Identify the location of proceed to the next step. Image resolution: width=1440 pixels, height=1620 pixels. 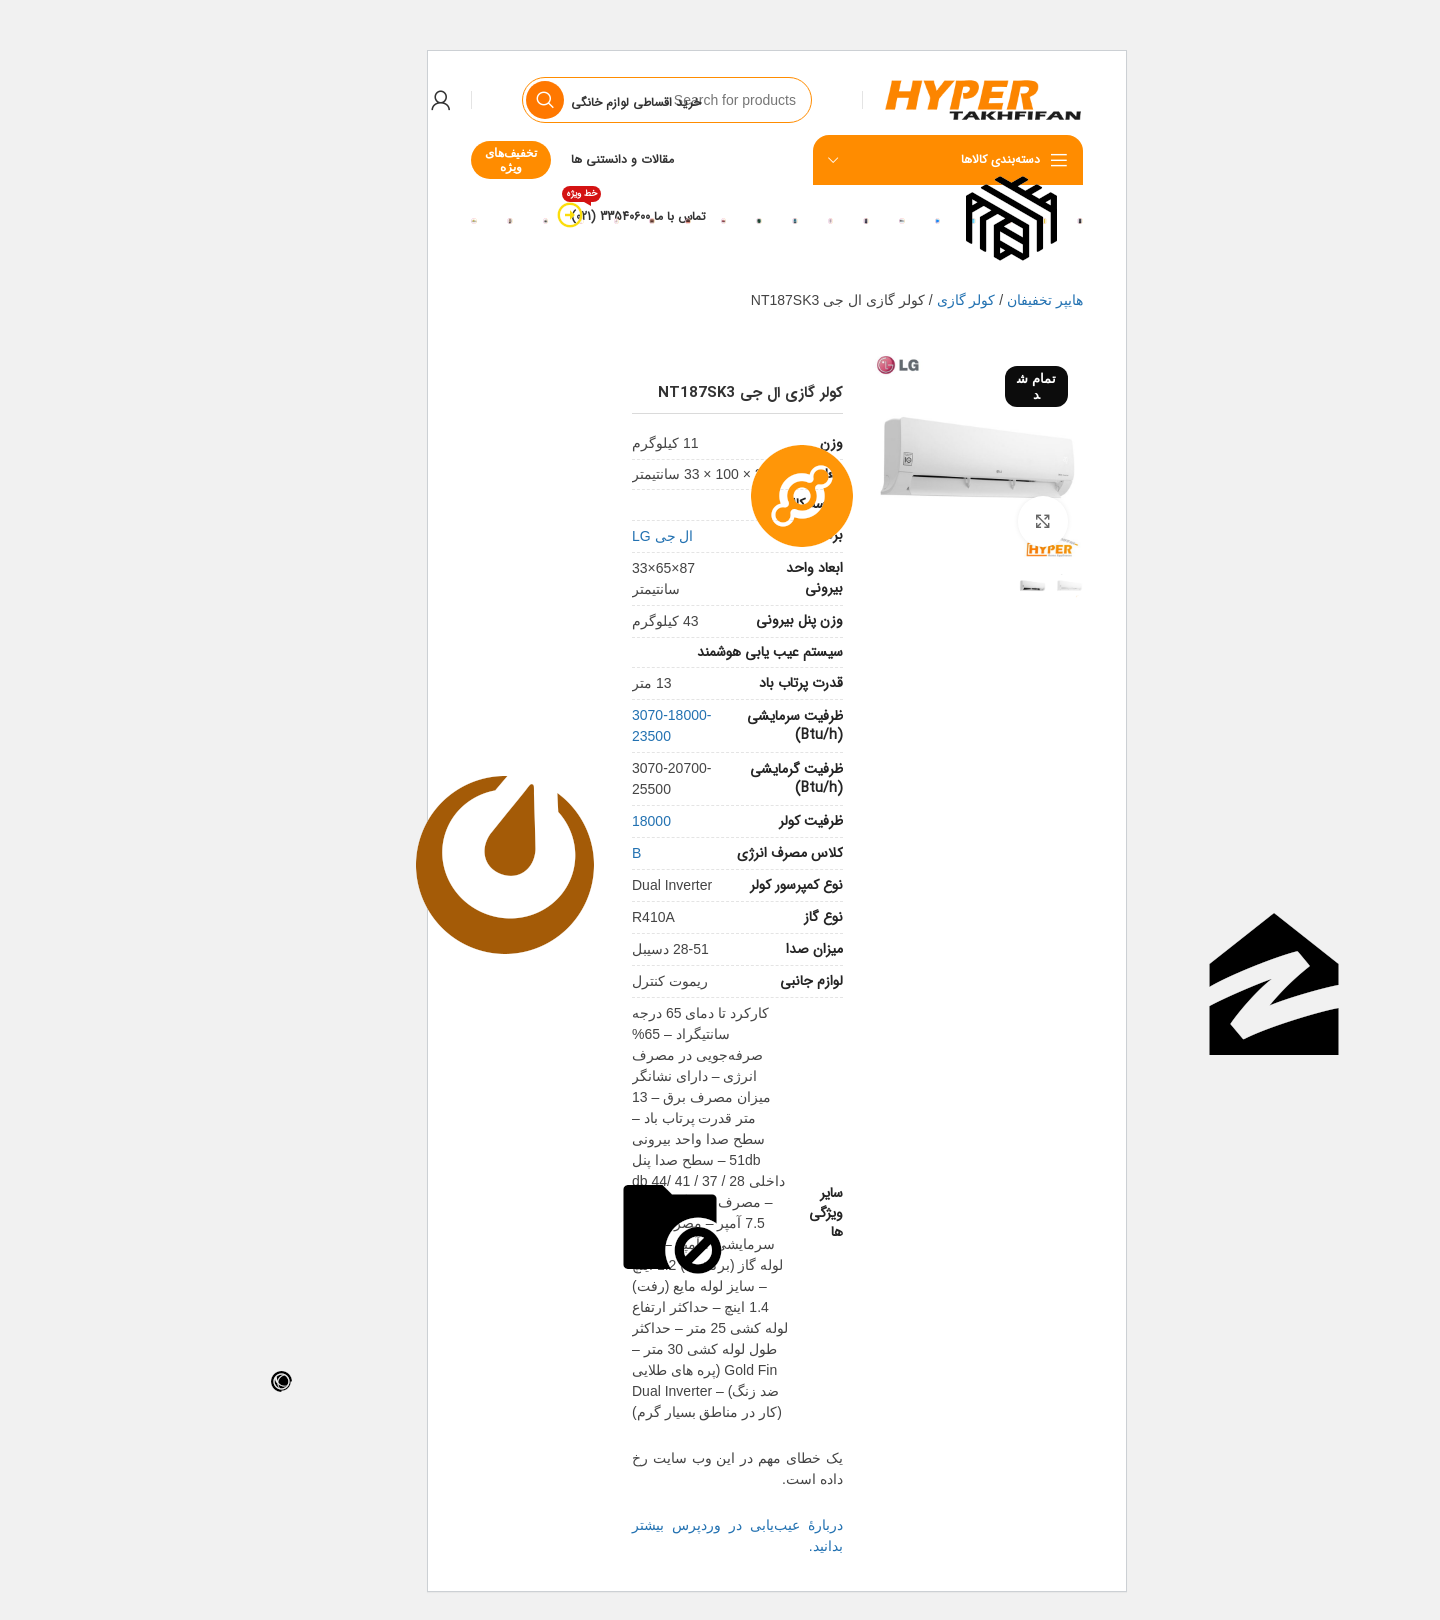
(570, 215).